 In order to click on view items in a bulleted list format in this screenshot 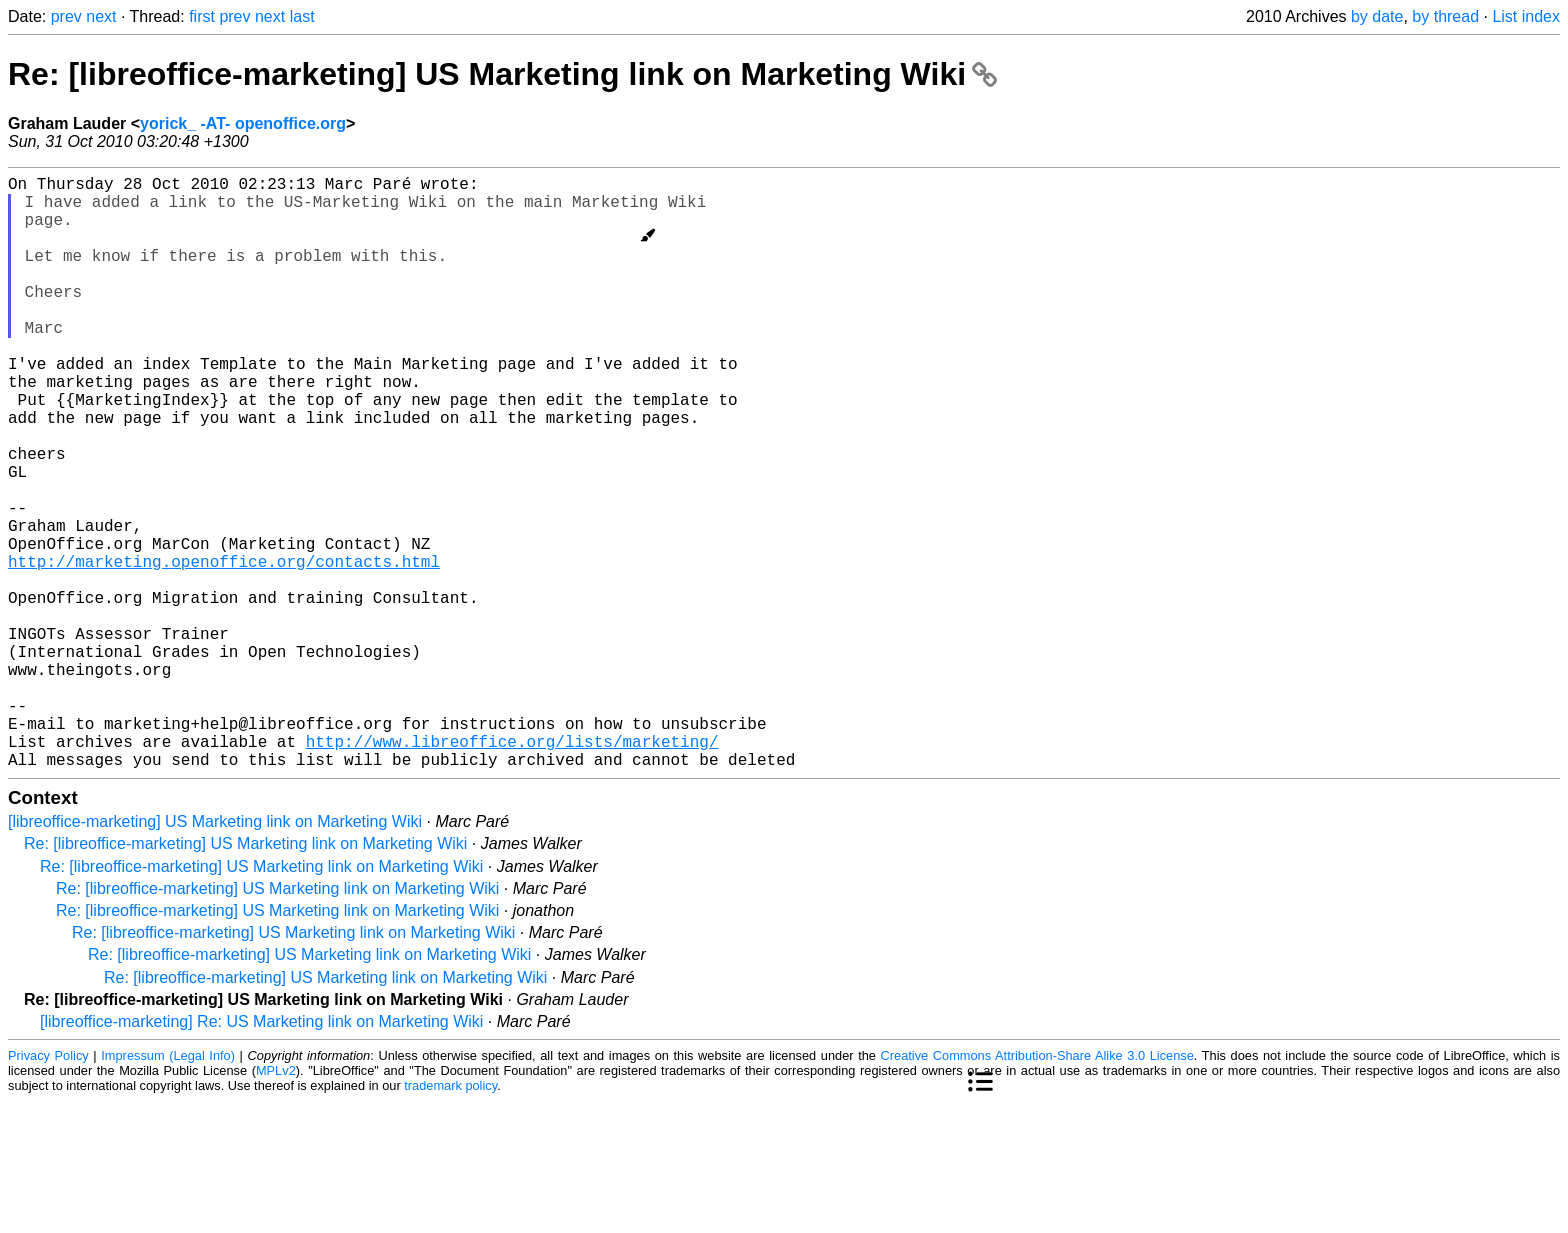, I will do `click(980, 1081)`.